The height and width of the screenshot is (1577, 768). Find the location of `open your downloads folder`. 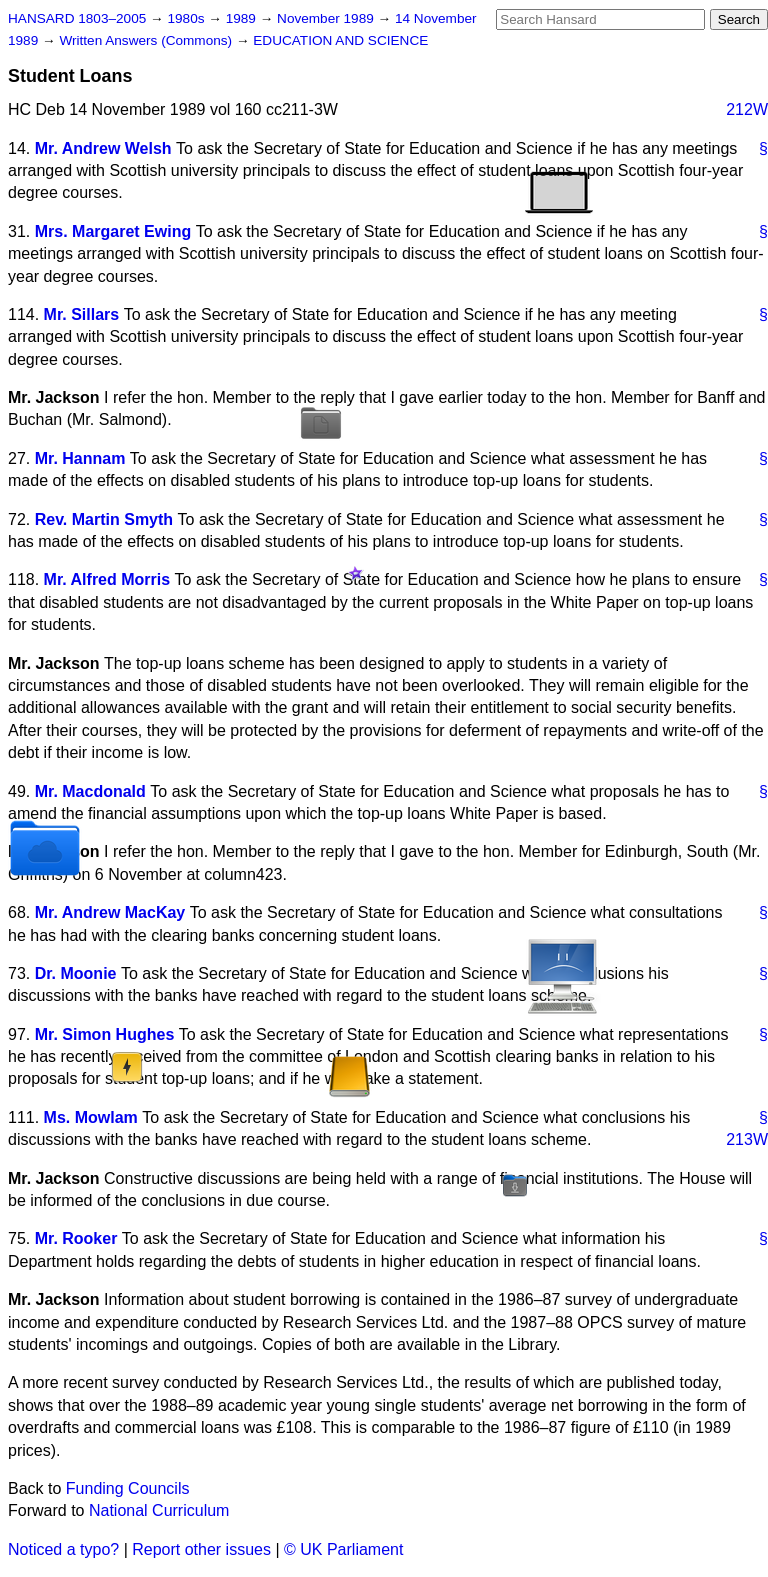

open your downloads folder is located at coordinates (515, 1185).